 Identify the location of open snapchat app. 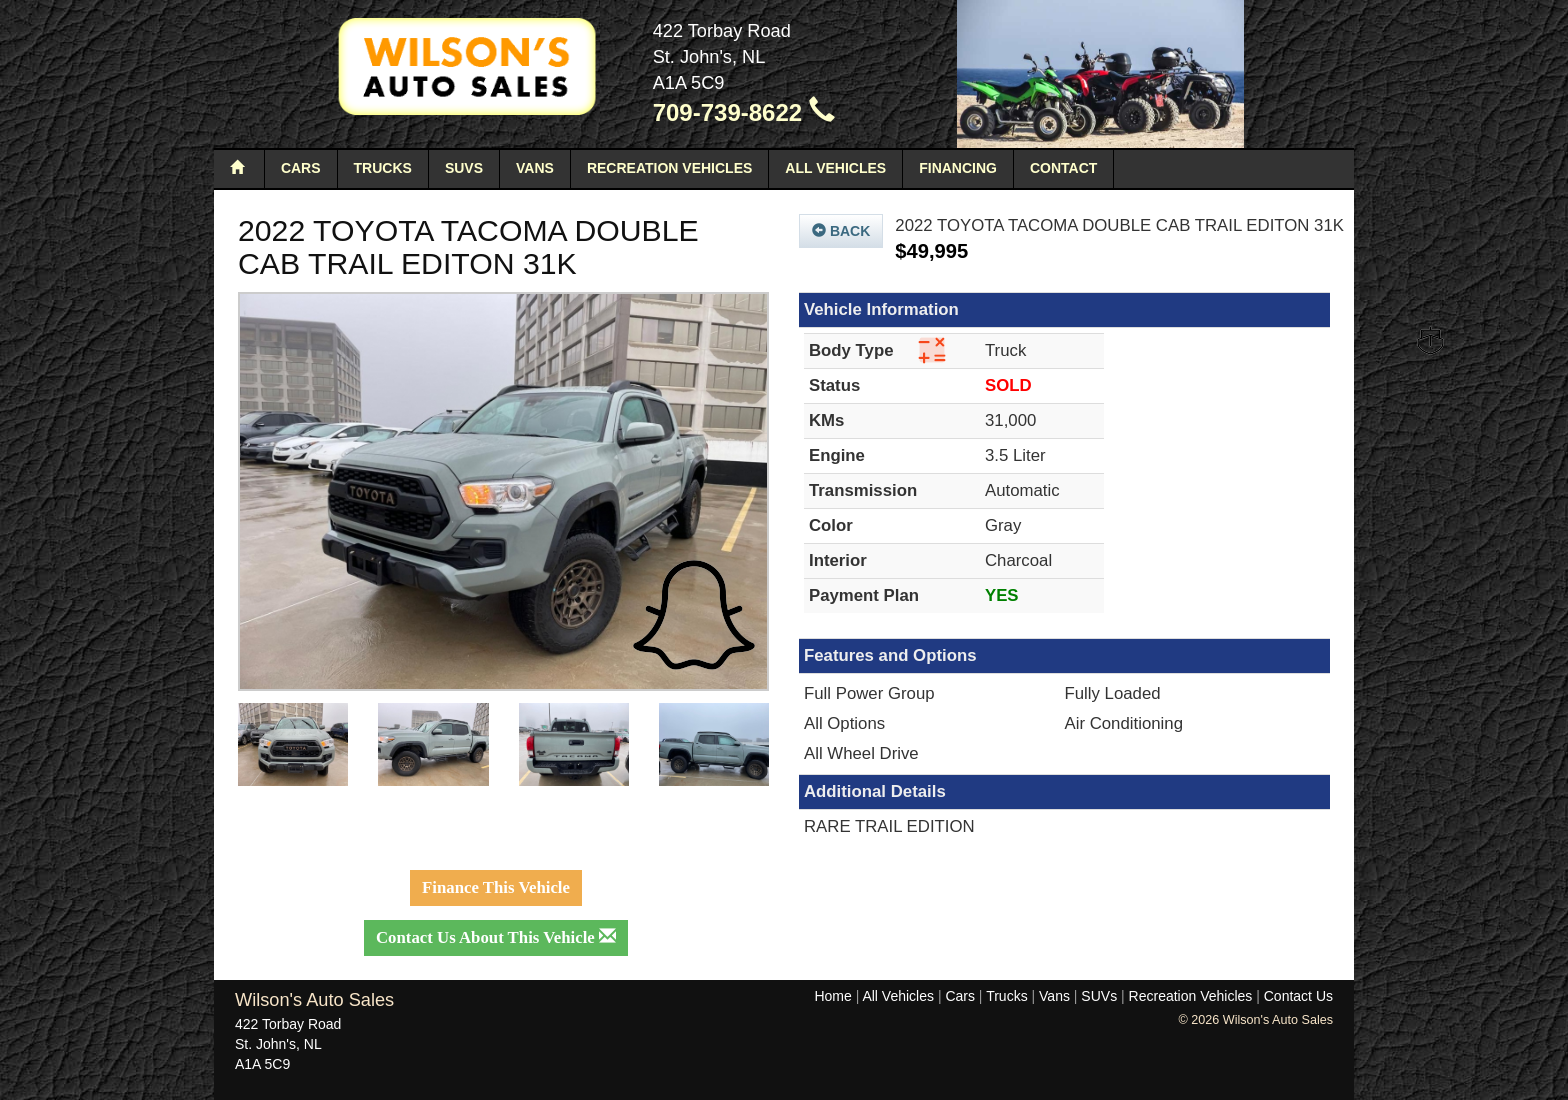
(694, 617).